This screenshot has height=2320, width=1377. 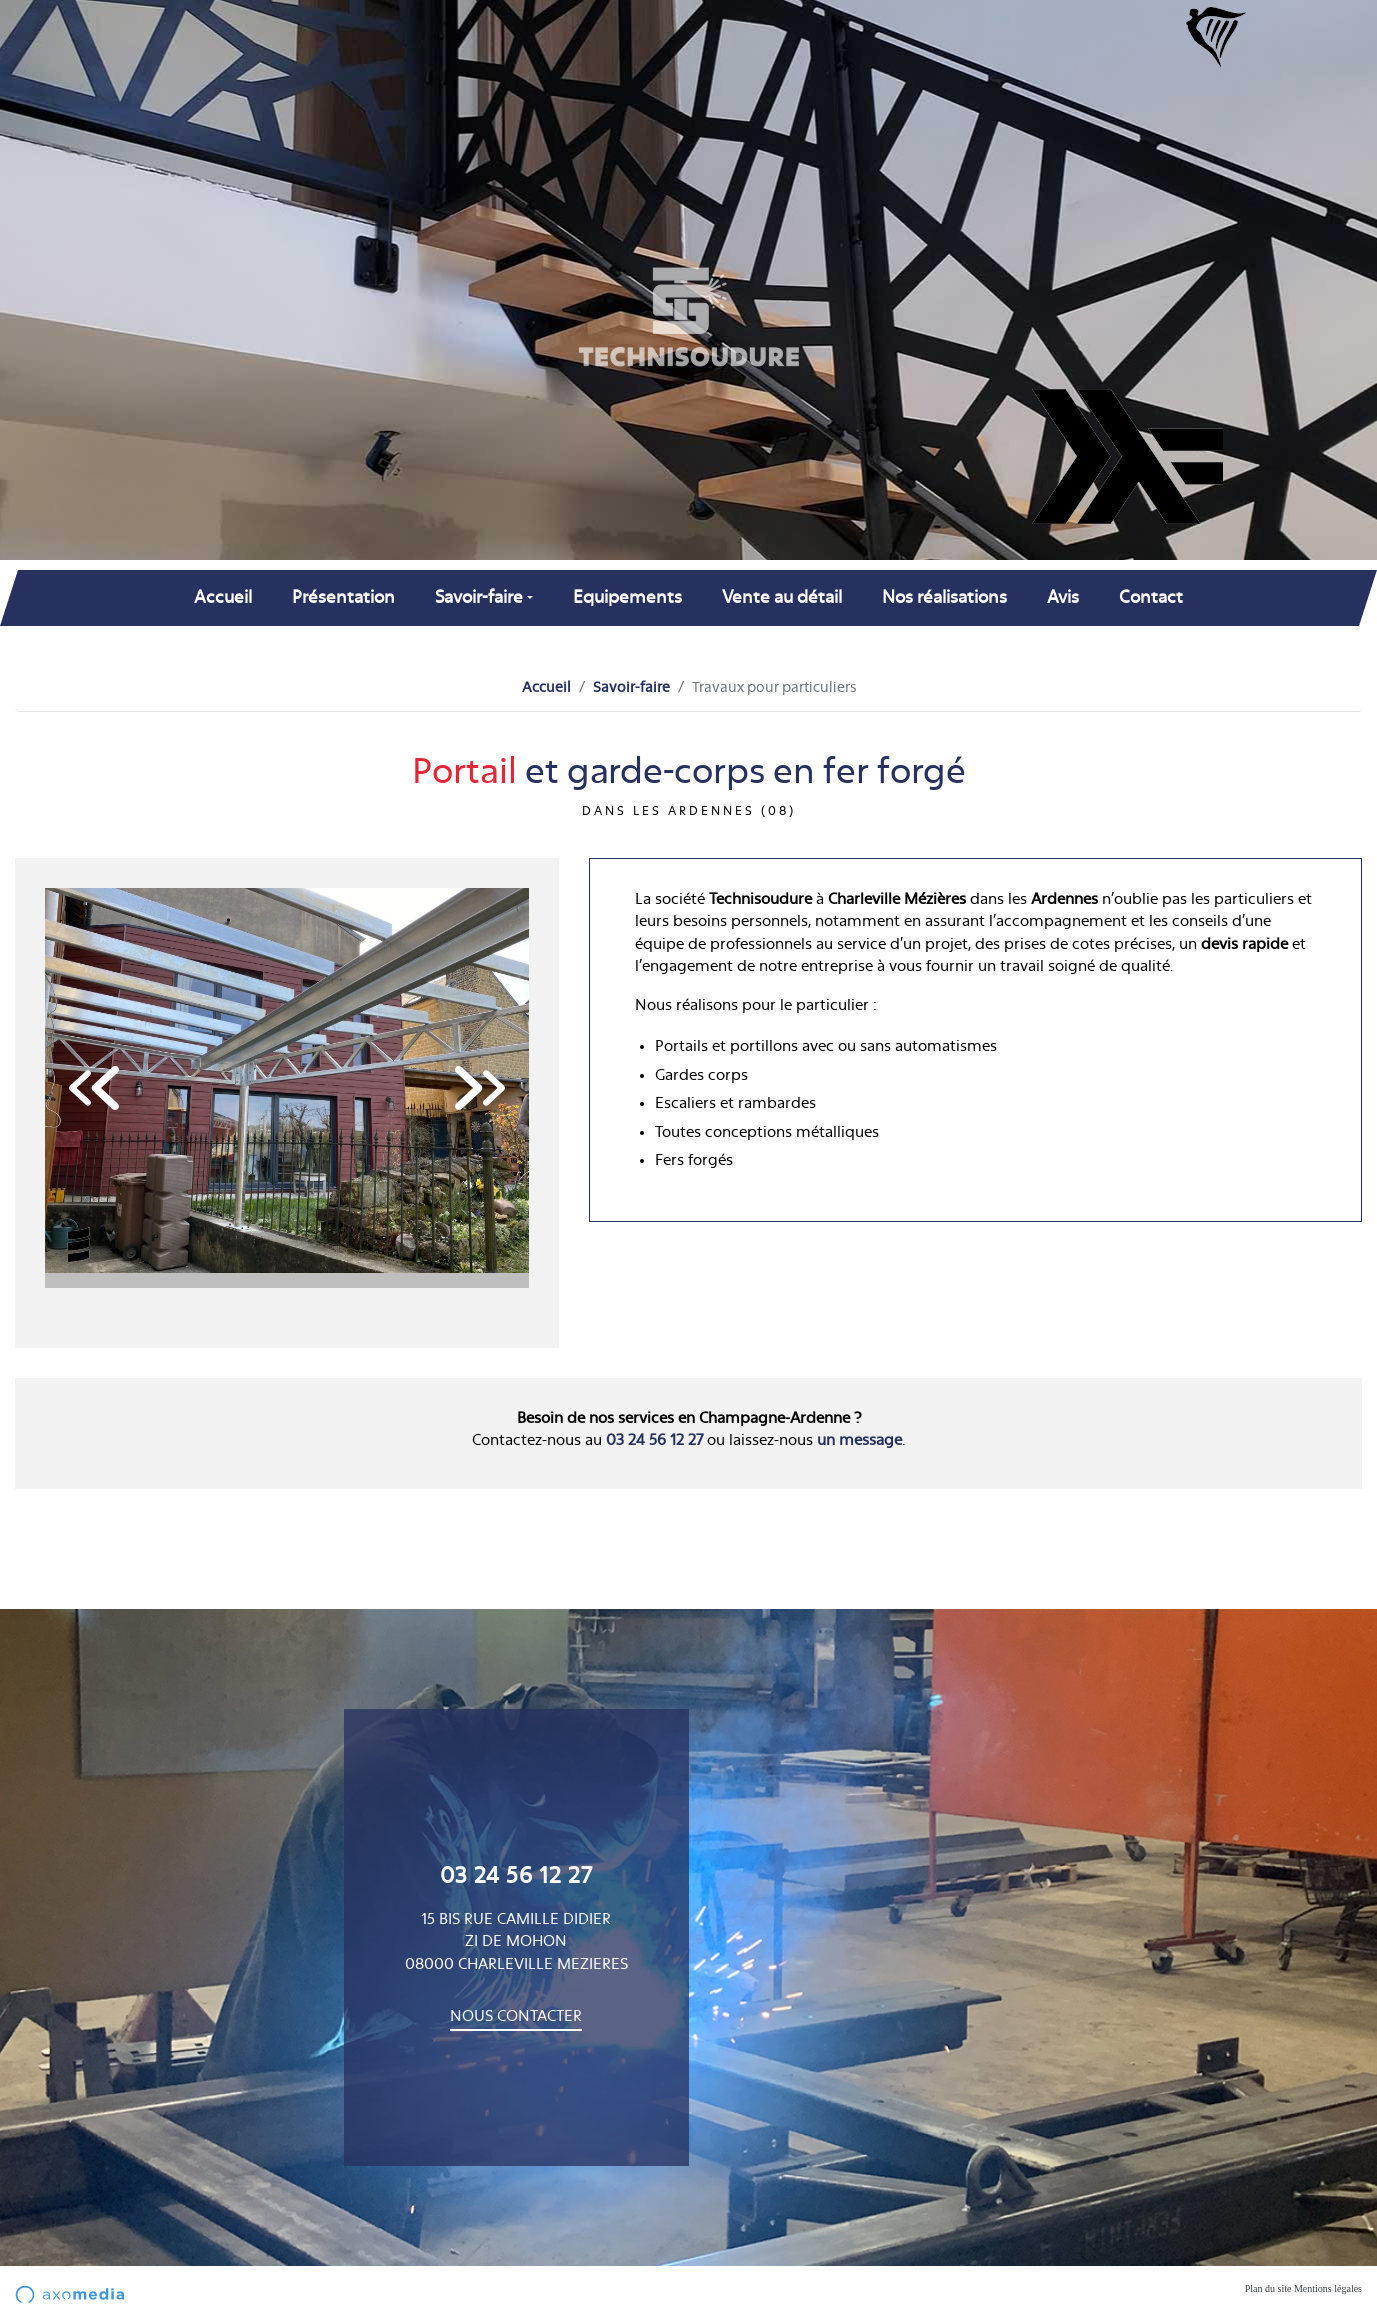 What do you see at coordinates (78, 1244) in the screenshot?
I see `scala programming language logo` at bounding box center [78, 1244].